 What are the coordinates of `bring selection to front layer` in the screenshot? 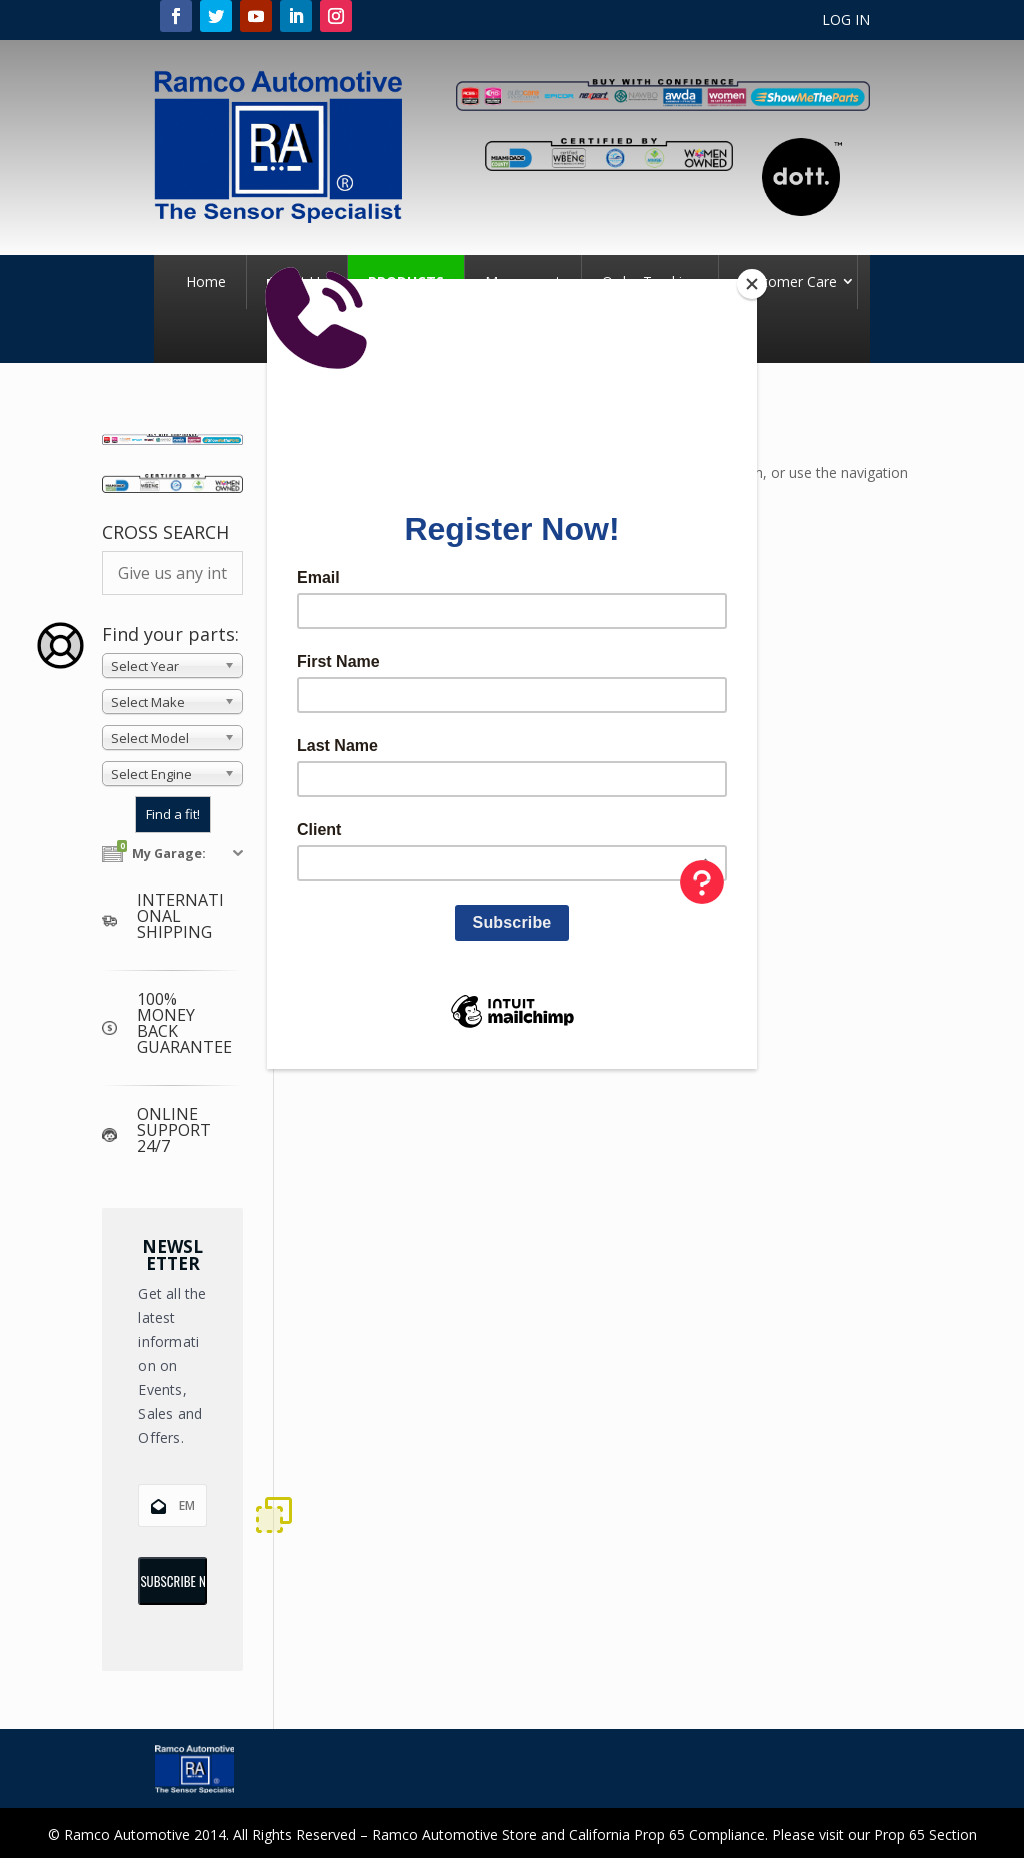 It's located at (274, 1515).